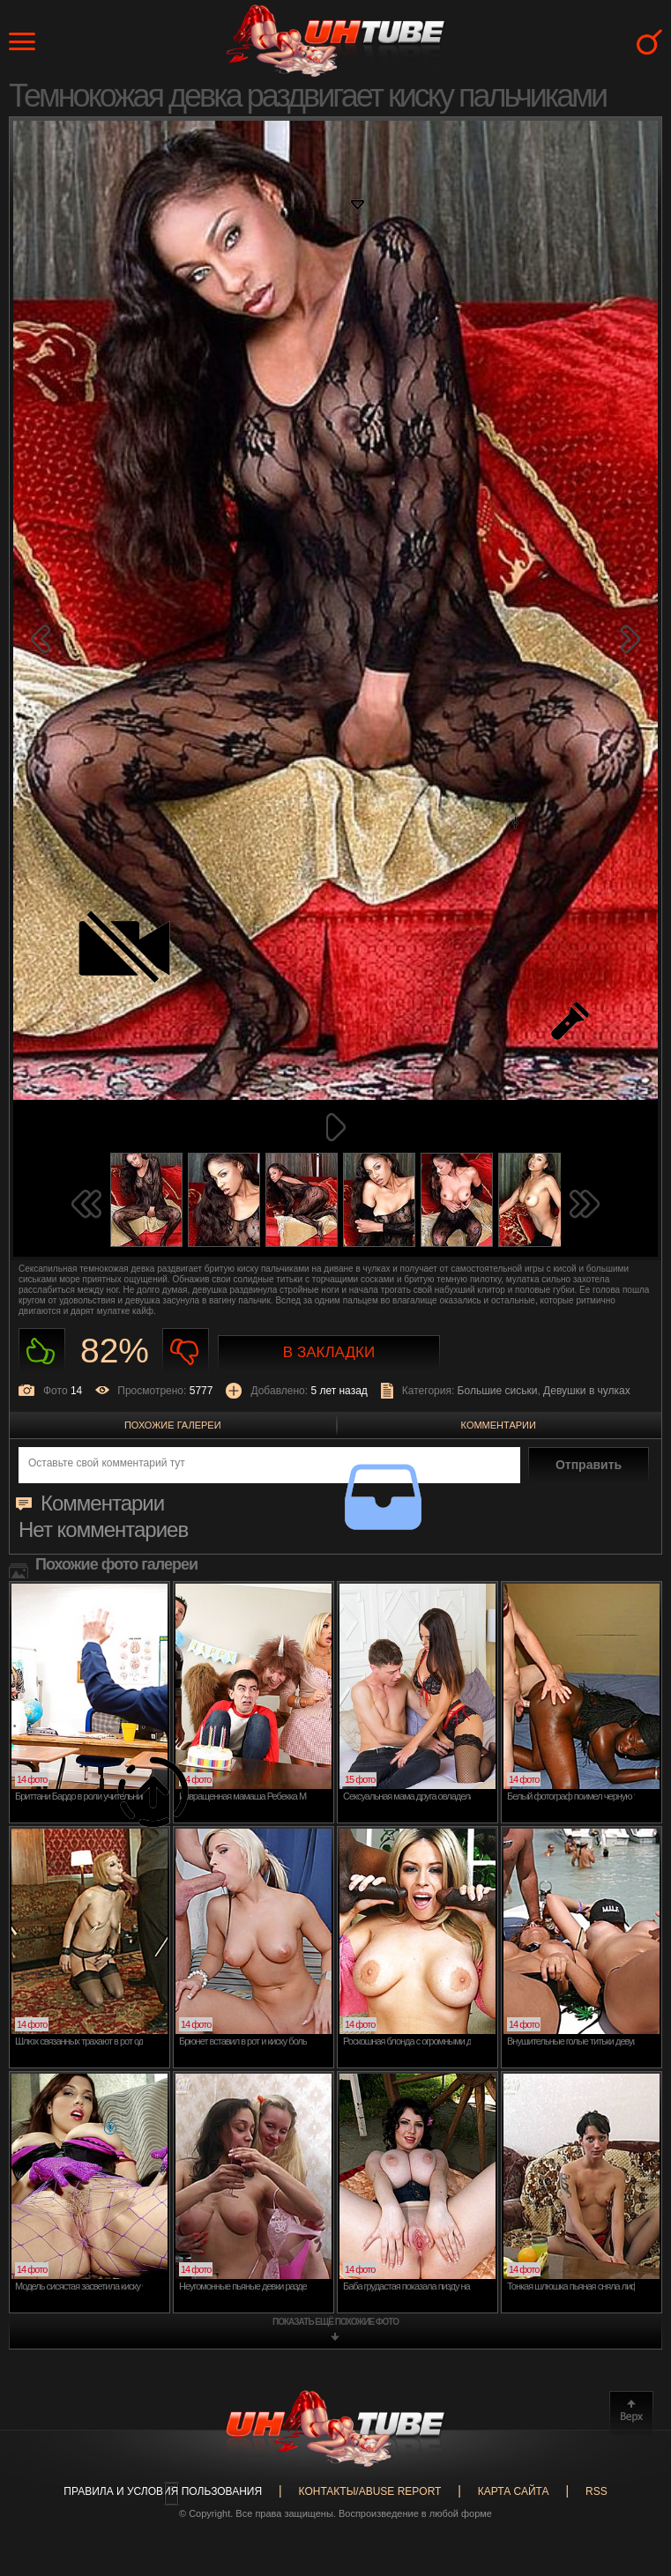 Image resolution: width=671 pixels, height=2576 pixels. Describe the element at coordinates (515, 822) in the screenshot. I see `view commit history in version control` at that location.